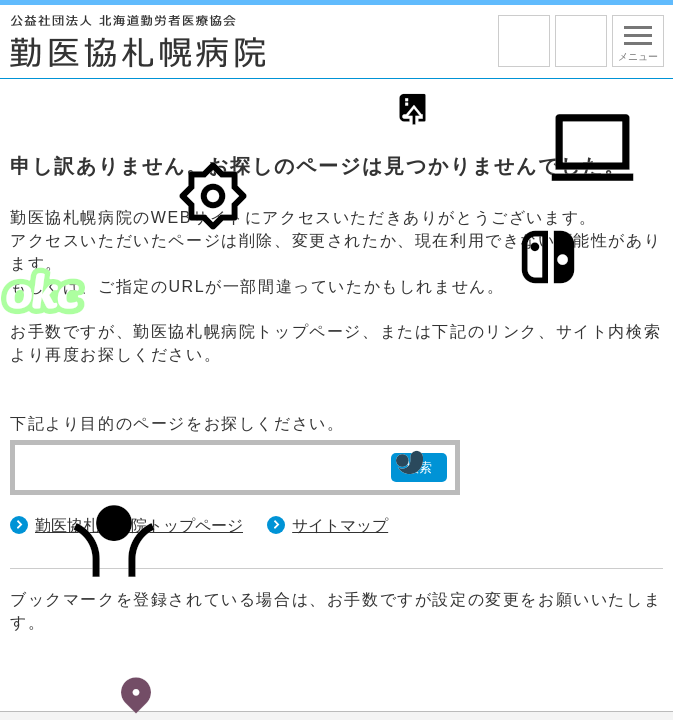 This screenshot has height=720, width=673. What do you see at coordinates (43, 291) in the screenshot?
I see `open the OkCupid dating app` at bounding box center [43, 291].